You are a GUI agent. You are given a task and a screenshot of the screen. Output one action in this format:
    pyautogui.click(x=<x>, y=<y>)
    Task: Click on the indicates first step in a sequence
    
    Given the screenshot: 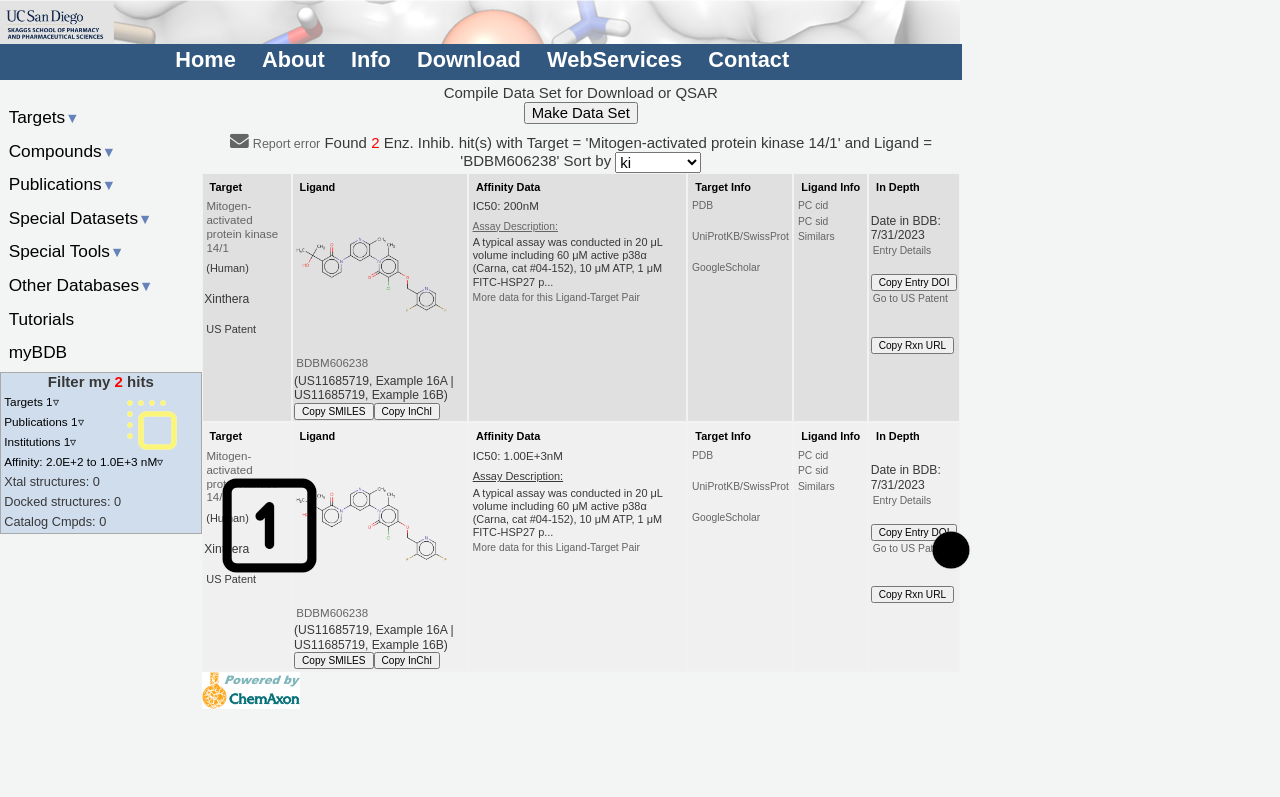 What is the action you would take?
    pyautogui.click(x=269, y=525)
    